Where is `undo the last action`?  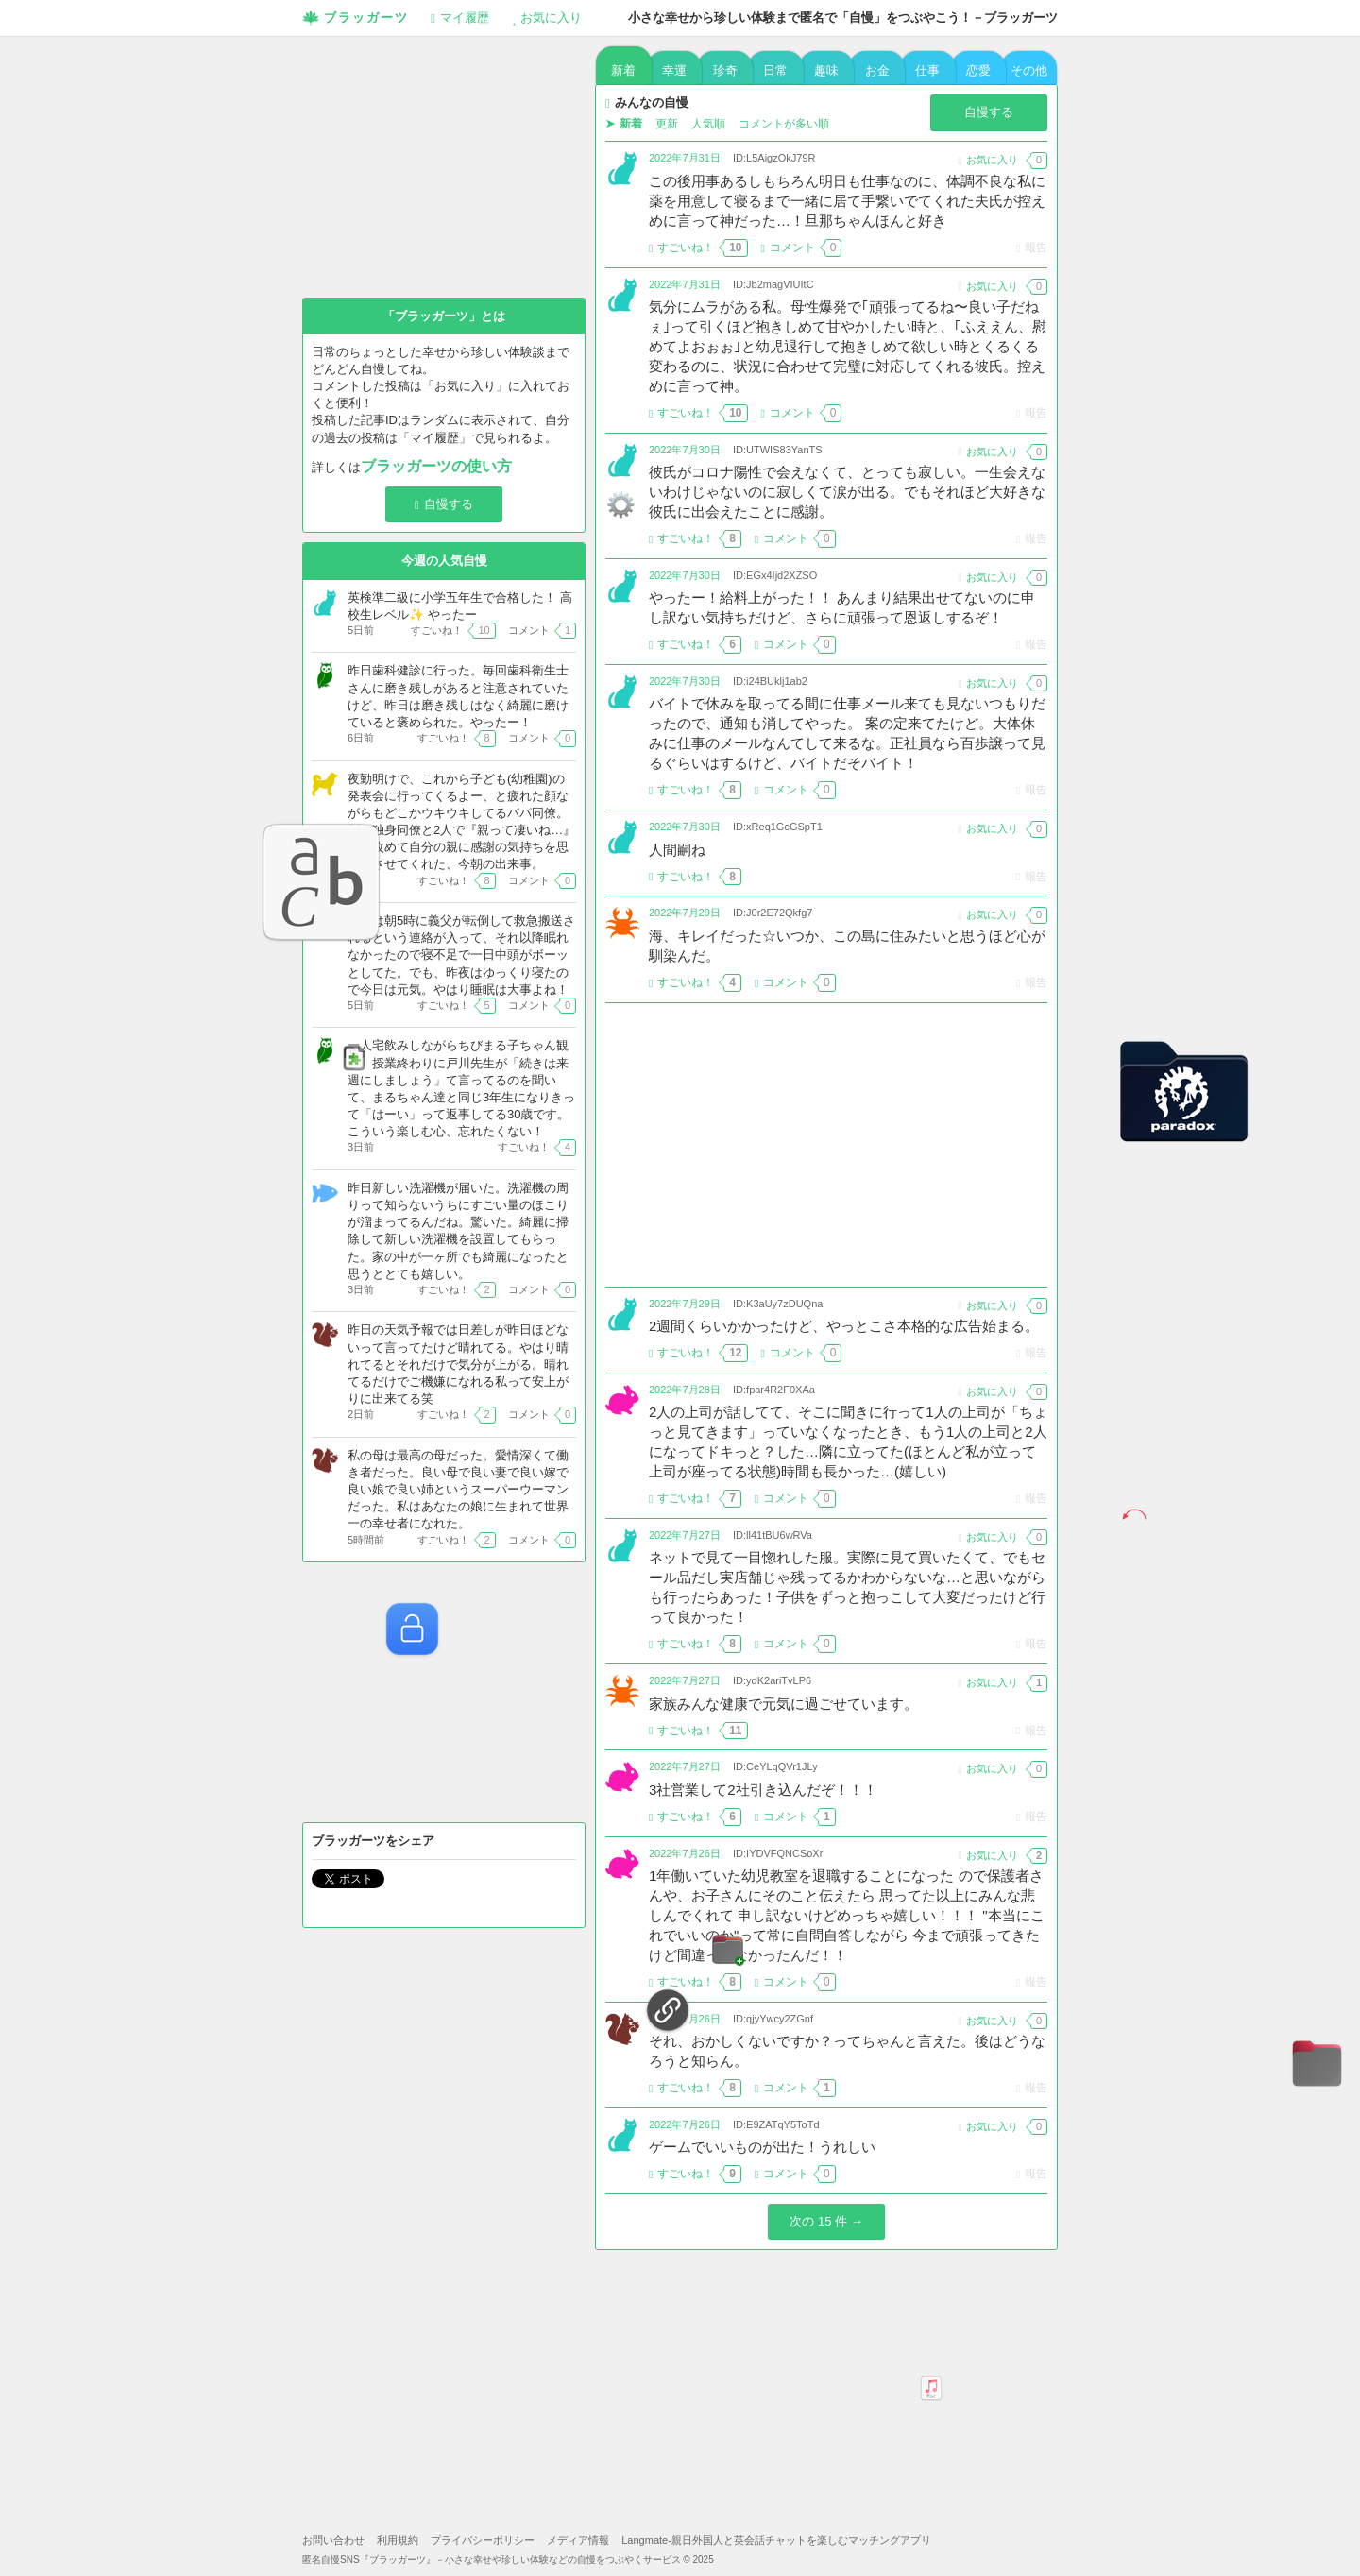
undo the last action is located at coordinates (1134, 1514).